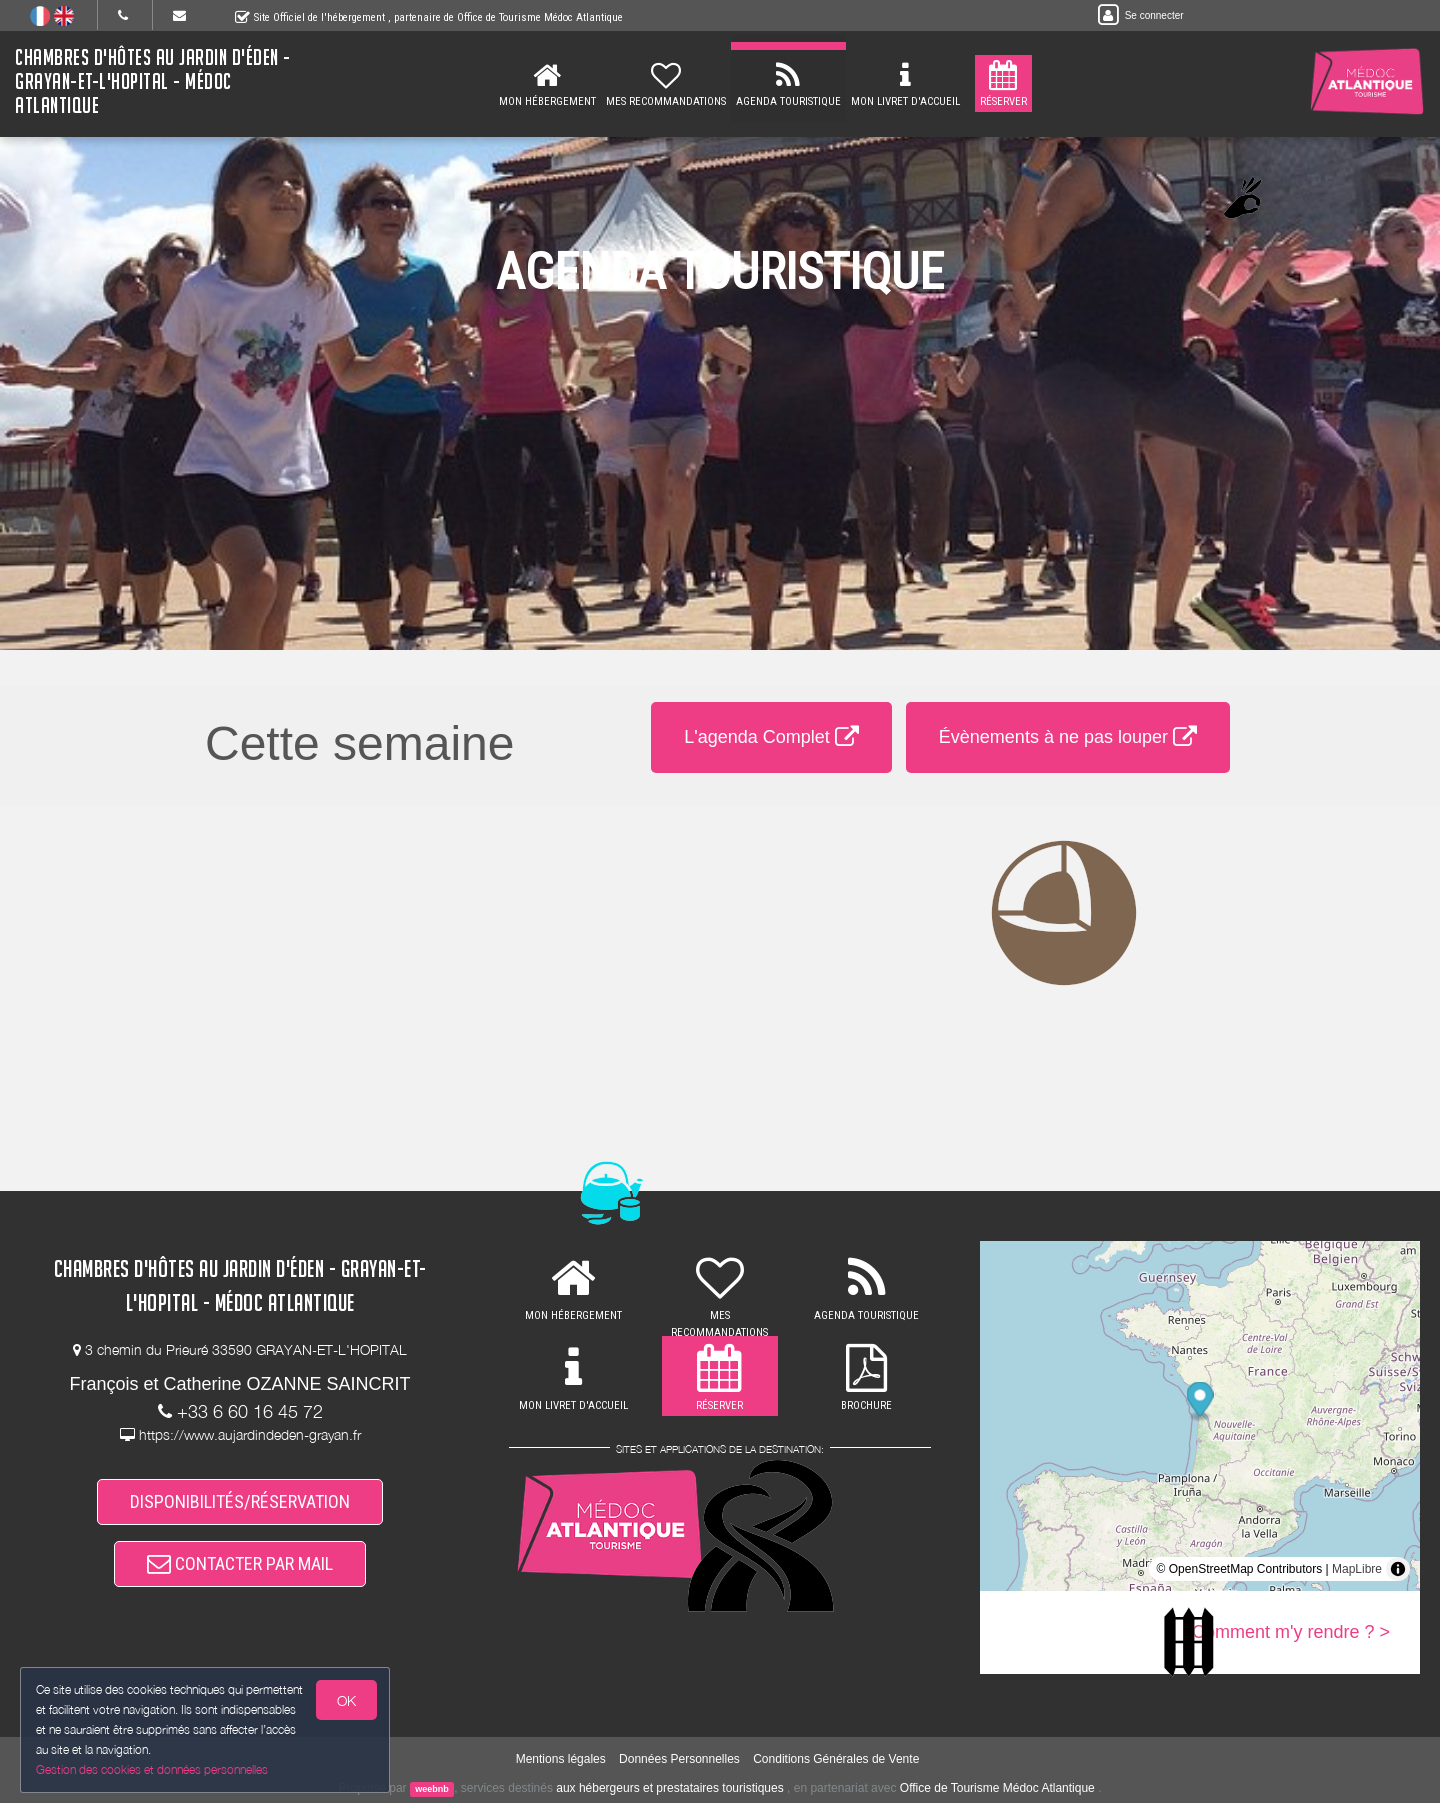 Image resolution: width=1440 pixels, height=1803 pixels. Describe the element at coordinates (1242, 197) in the screenshot. I see `confirm or approve an action` at that location.